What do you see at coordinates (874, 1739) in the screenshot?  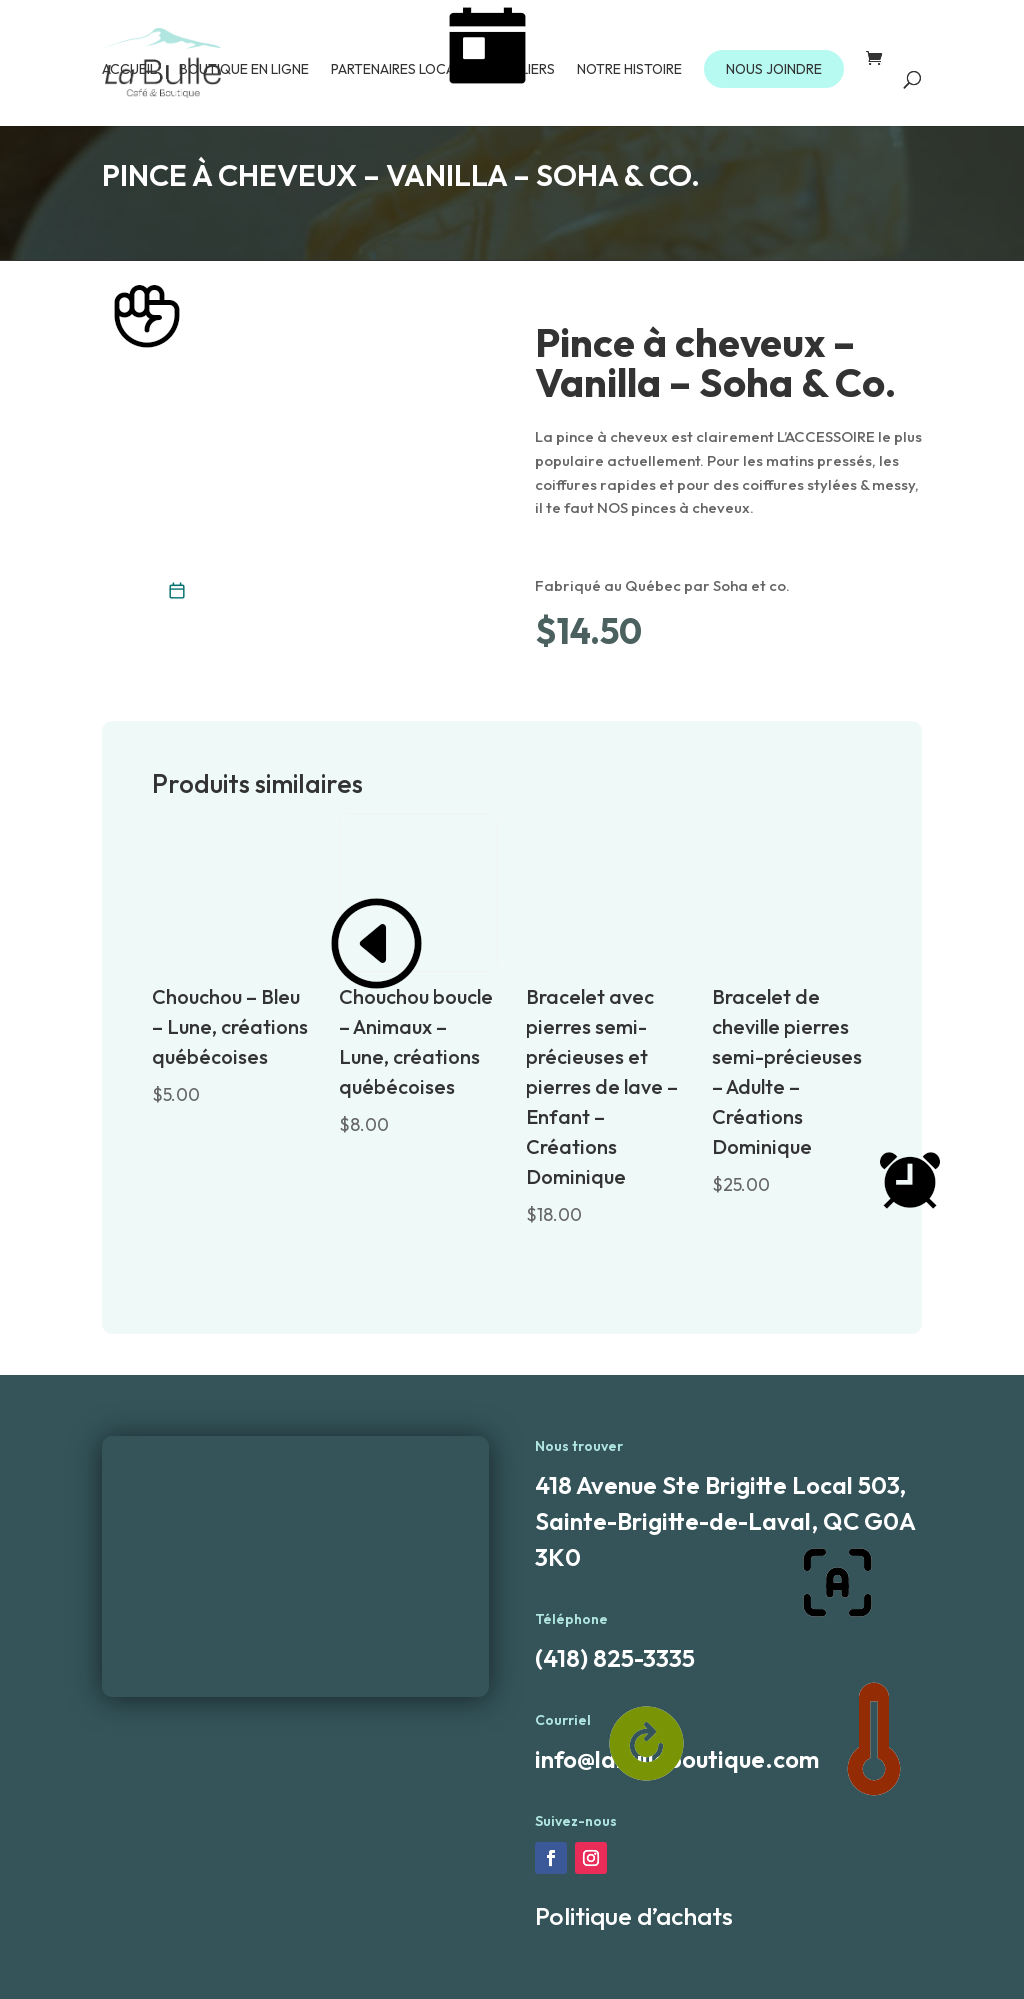 I see `view current temperature` at bounding box center [874, 1739].